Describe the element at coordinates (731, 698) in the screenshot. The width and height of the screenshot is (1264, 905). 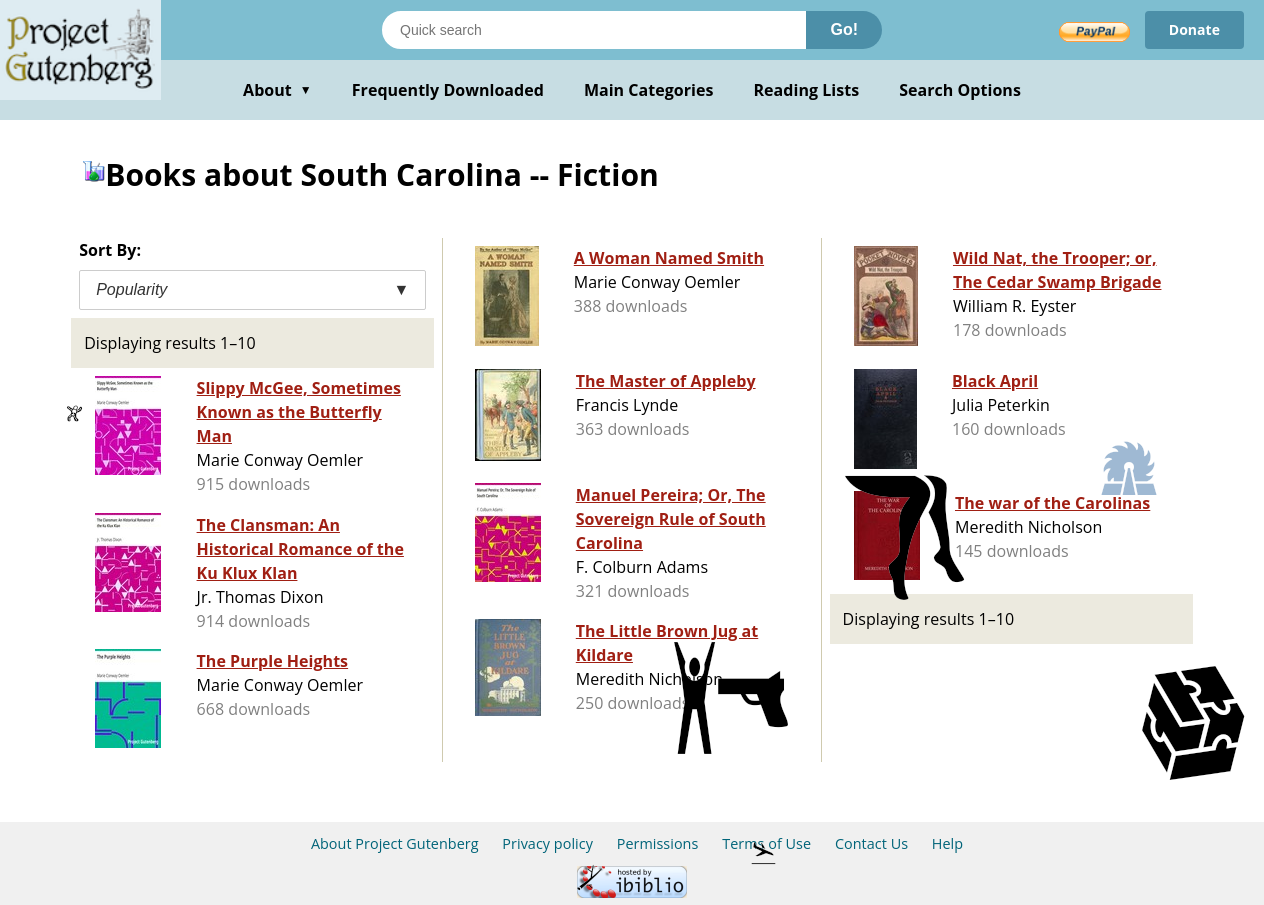
I see `indicates arrest or surrender scenario in a game` at that location.